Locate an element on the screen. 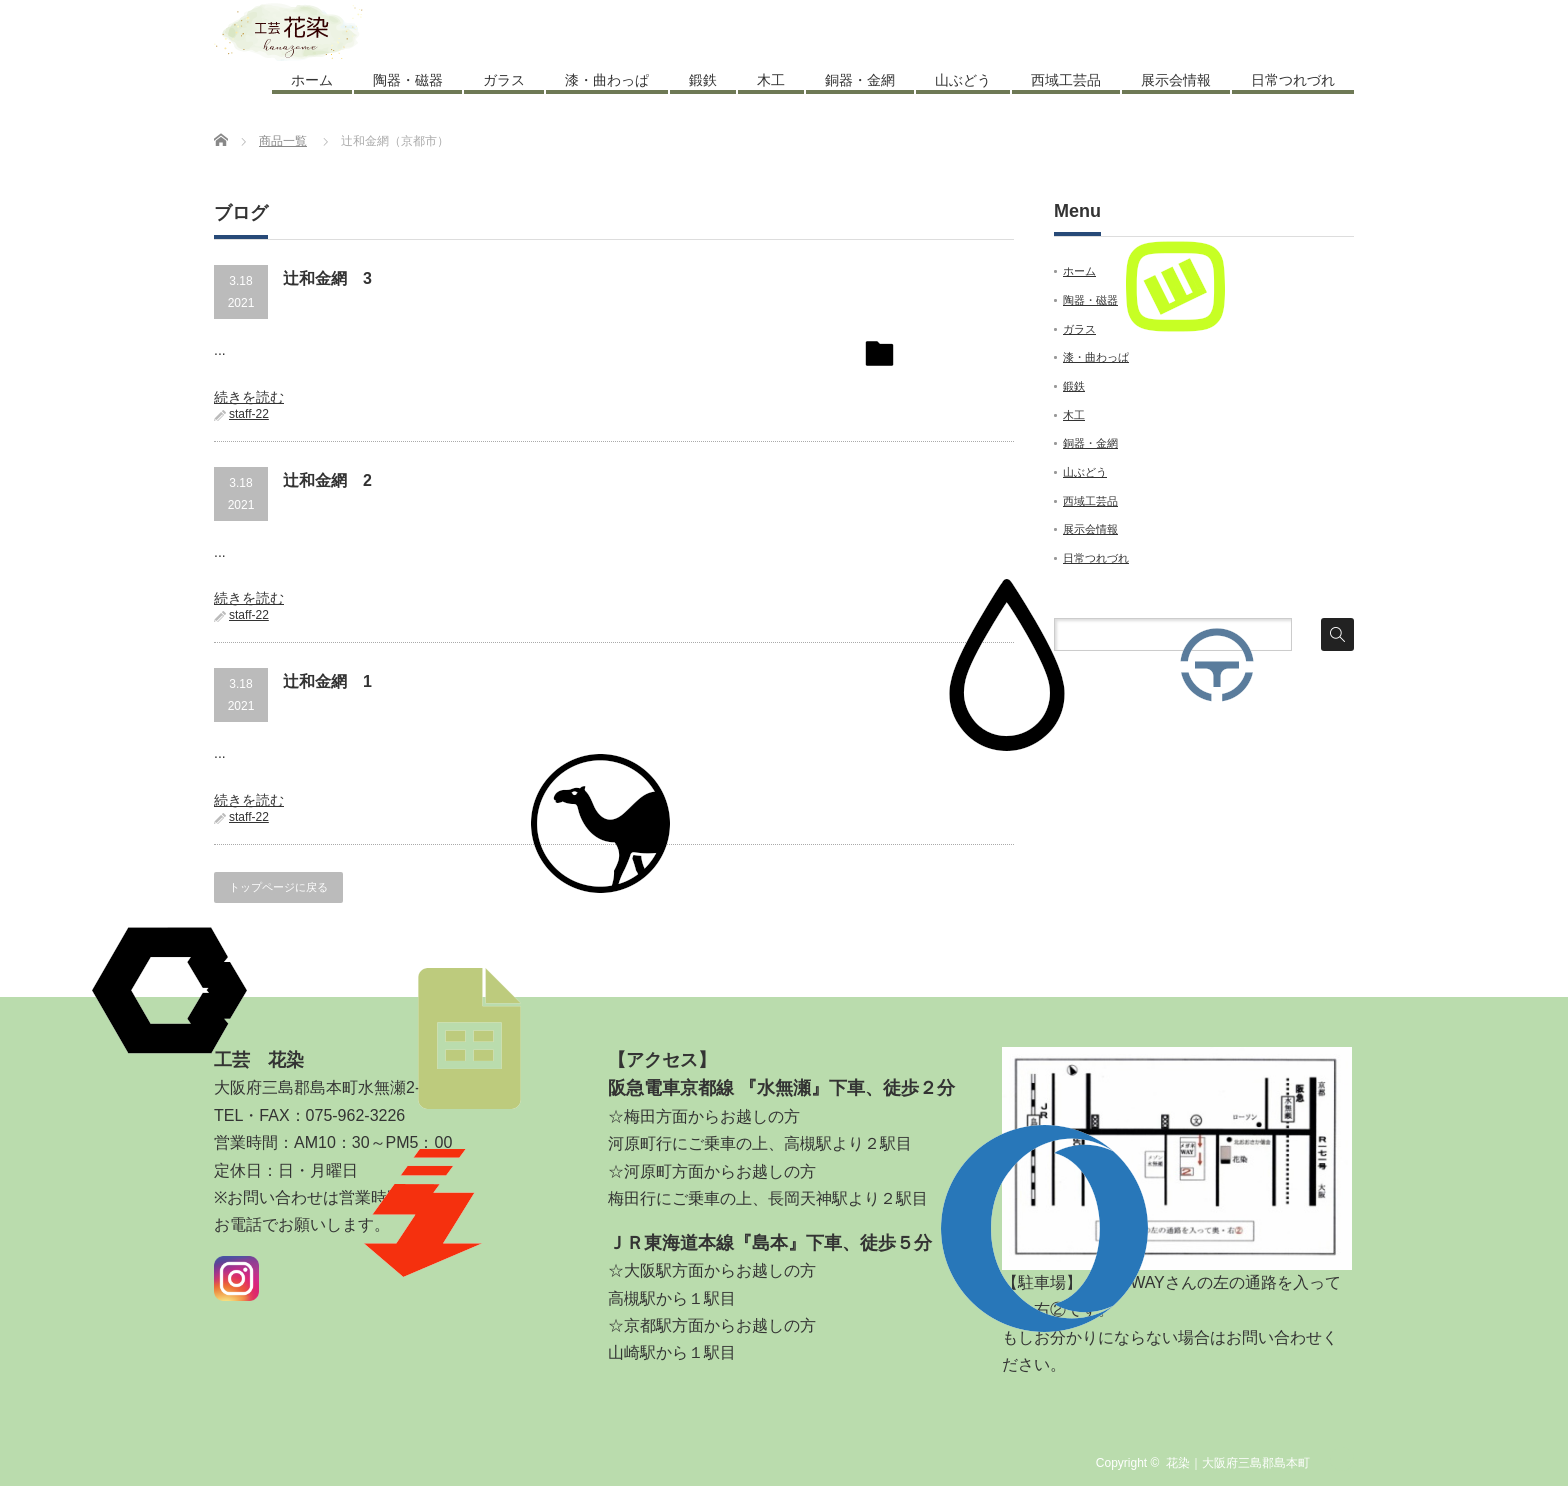 This screenshot has height=1486, width=1568. webcomponents.org logo is located at coordinates (169, 990).